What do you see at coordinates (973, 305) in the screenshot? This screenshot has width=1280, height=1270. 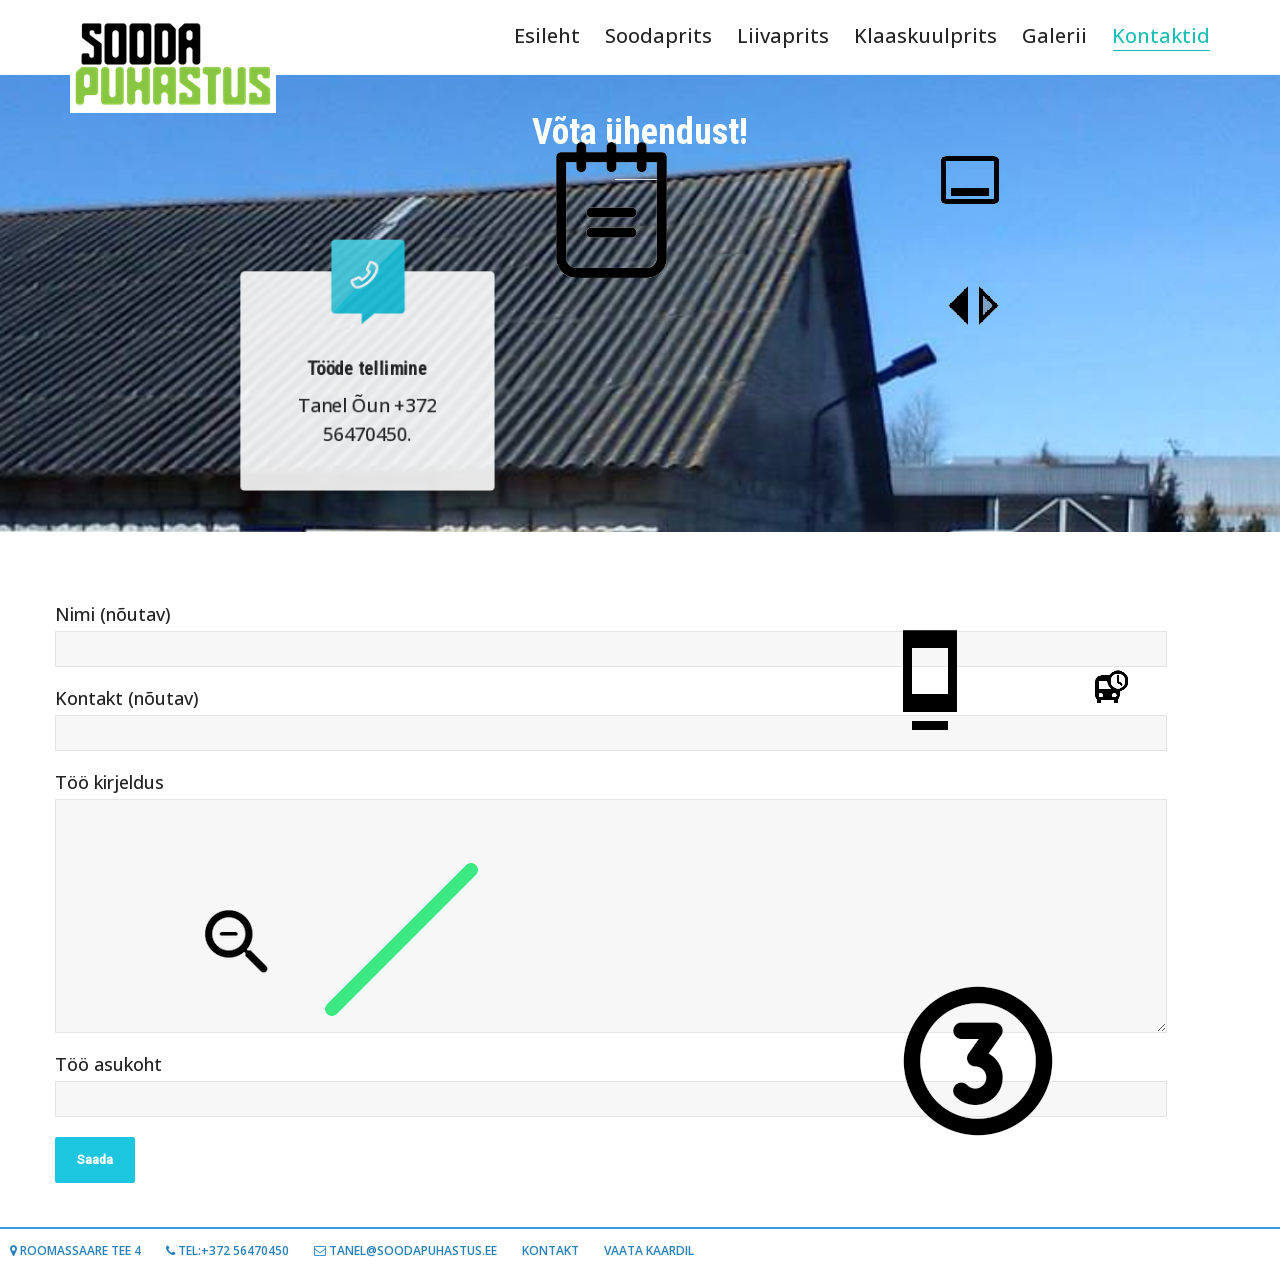 I see `switch to the right panel or view` at bounding box center [973, 305].